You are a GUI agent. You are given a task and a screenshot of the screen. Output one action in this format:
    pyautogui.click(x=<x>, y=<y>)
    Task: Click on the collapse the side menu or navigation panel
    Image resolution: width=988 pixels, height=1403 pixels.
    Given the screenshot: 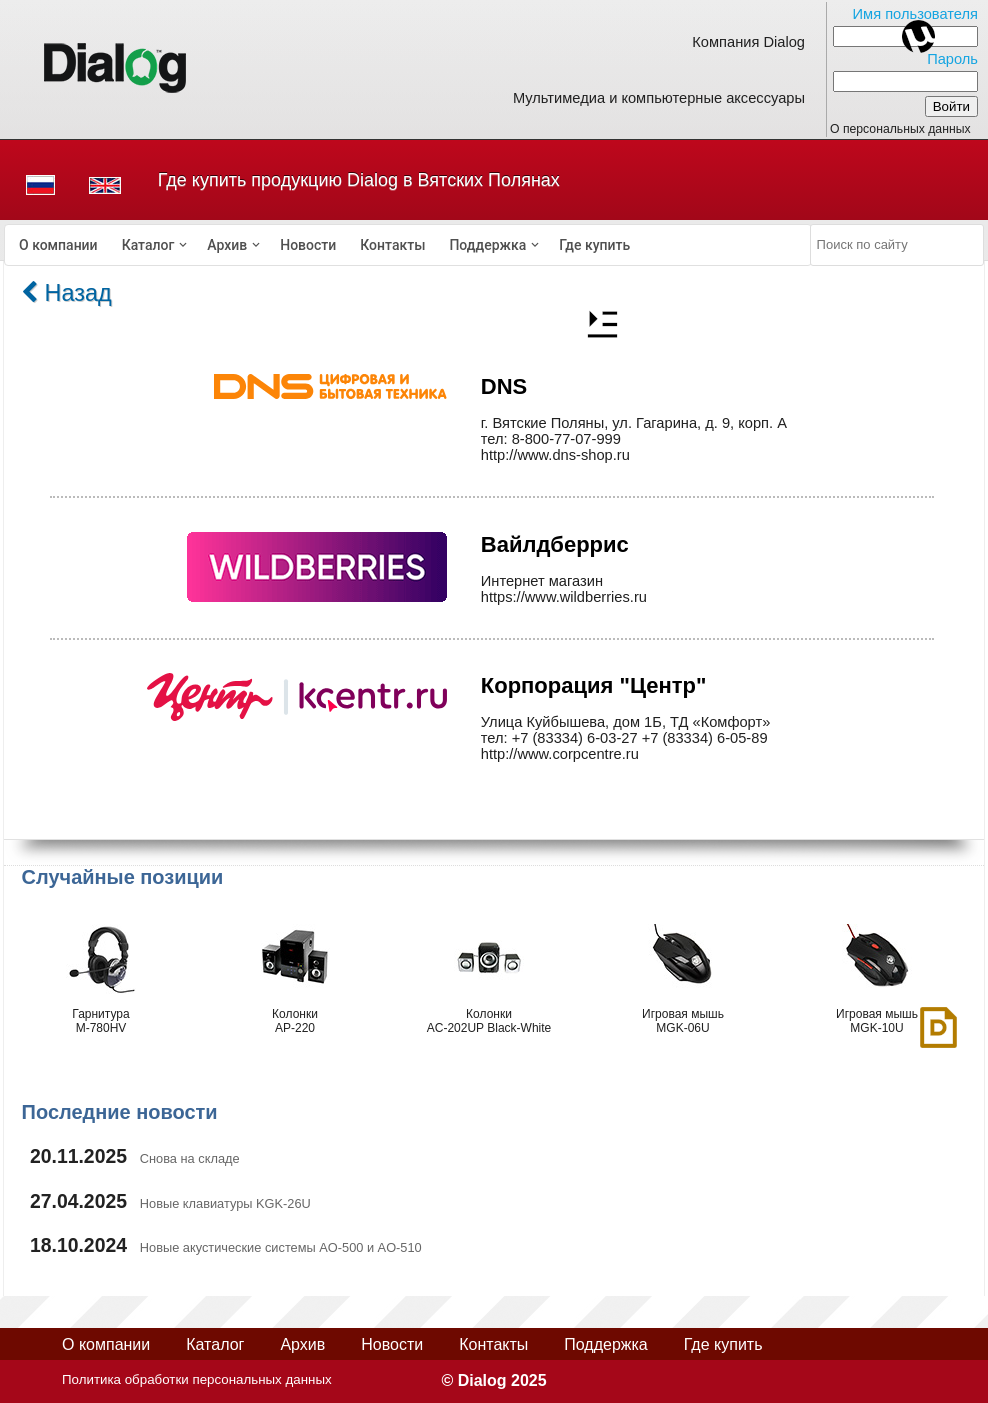 What is the action you would take?
    pyautogui.click(x=602, y=324)
    